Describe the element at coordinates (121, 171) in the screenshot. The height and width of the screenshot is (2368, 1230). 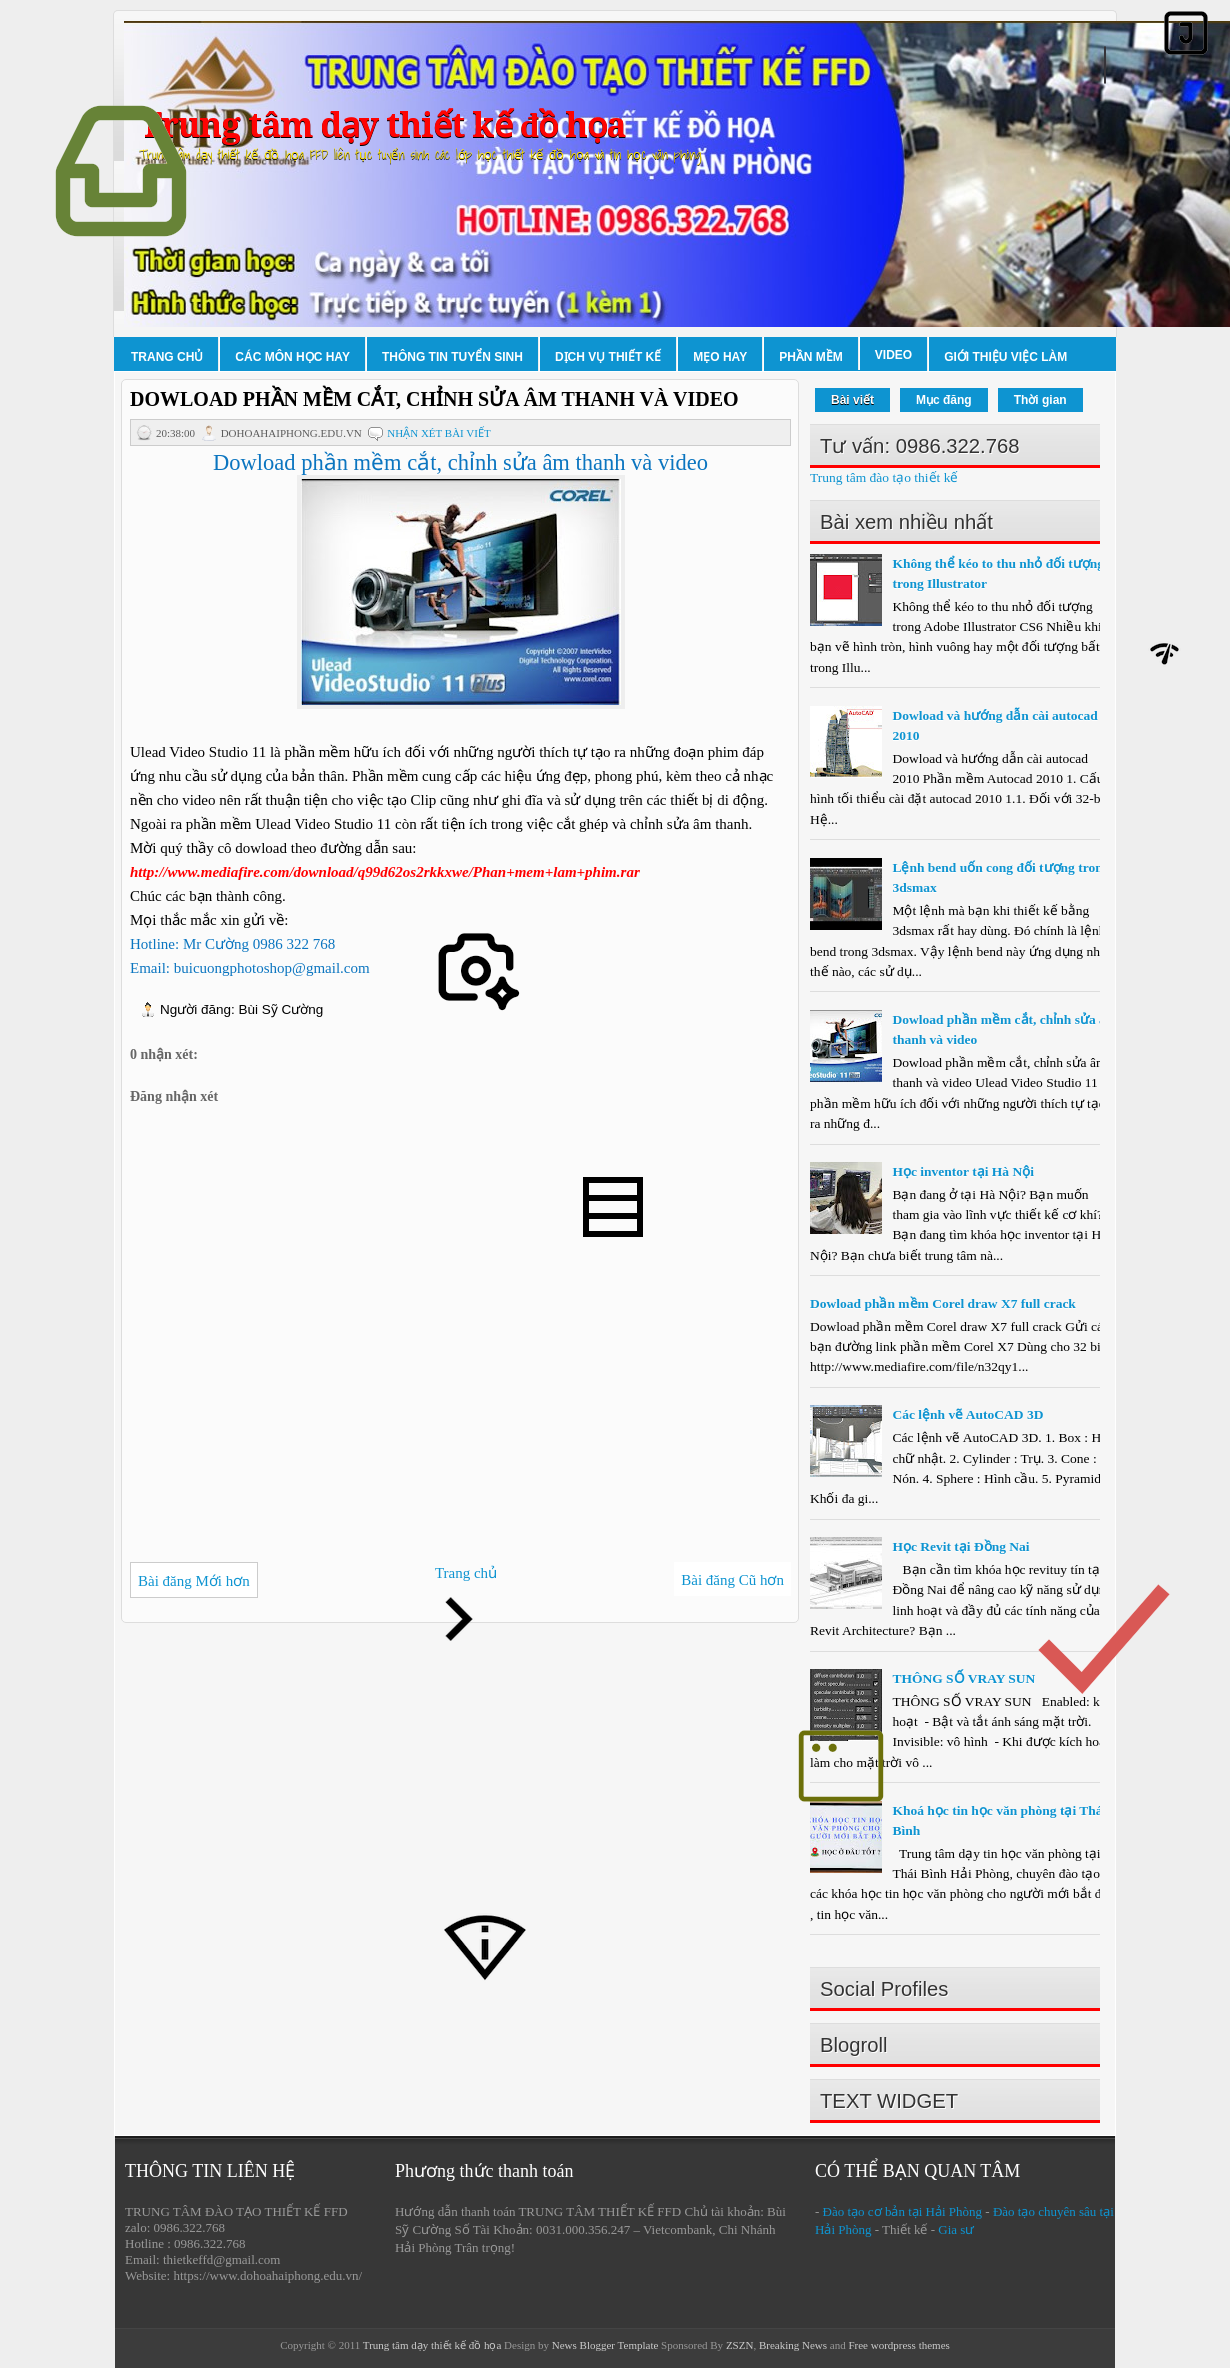
I see `view your inbox` at that location.